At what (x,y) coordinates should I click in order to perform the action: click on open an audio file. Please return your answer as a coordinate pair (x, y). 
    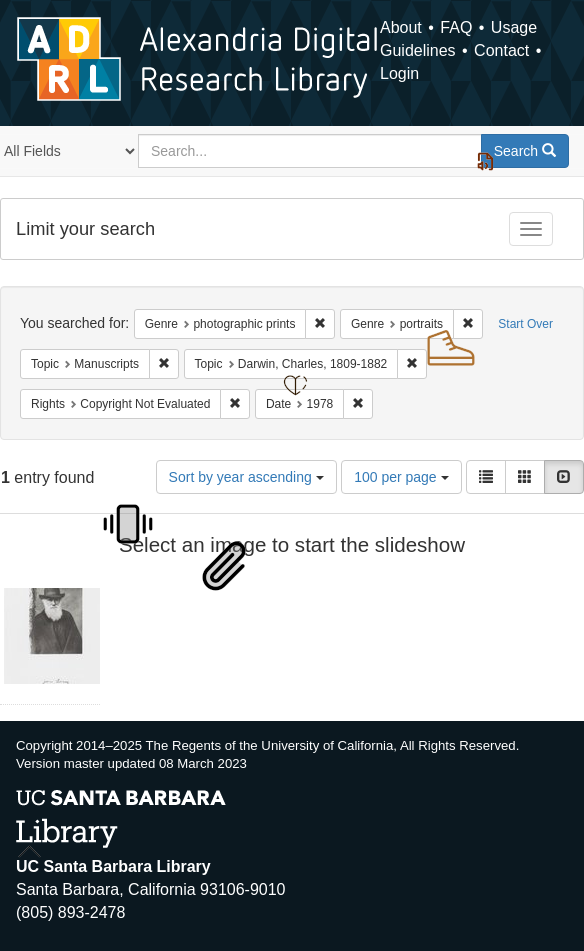
    Looking at the image, I should click on (485, 161).